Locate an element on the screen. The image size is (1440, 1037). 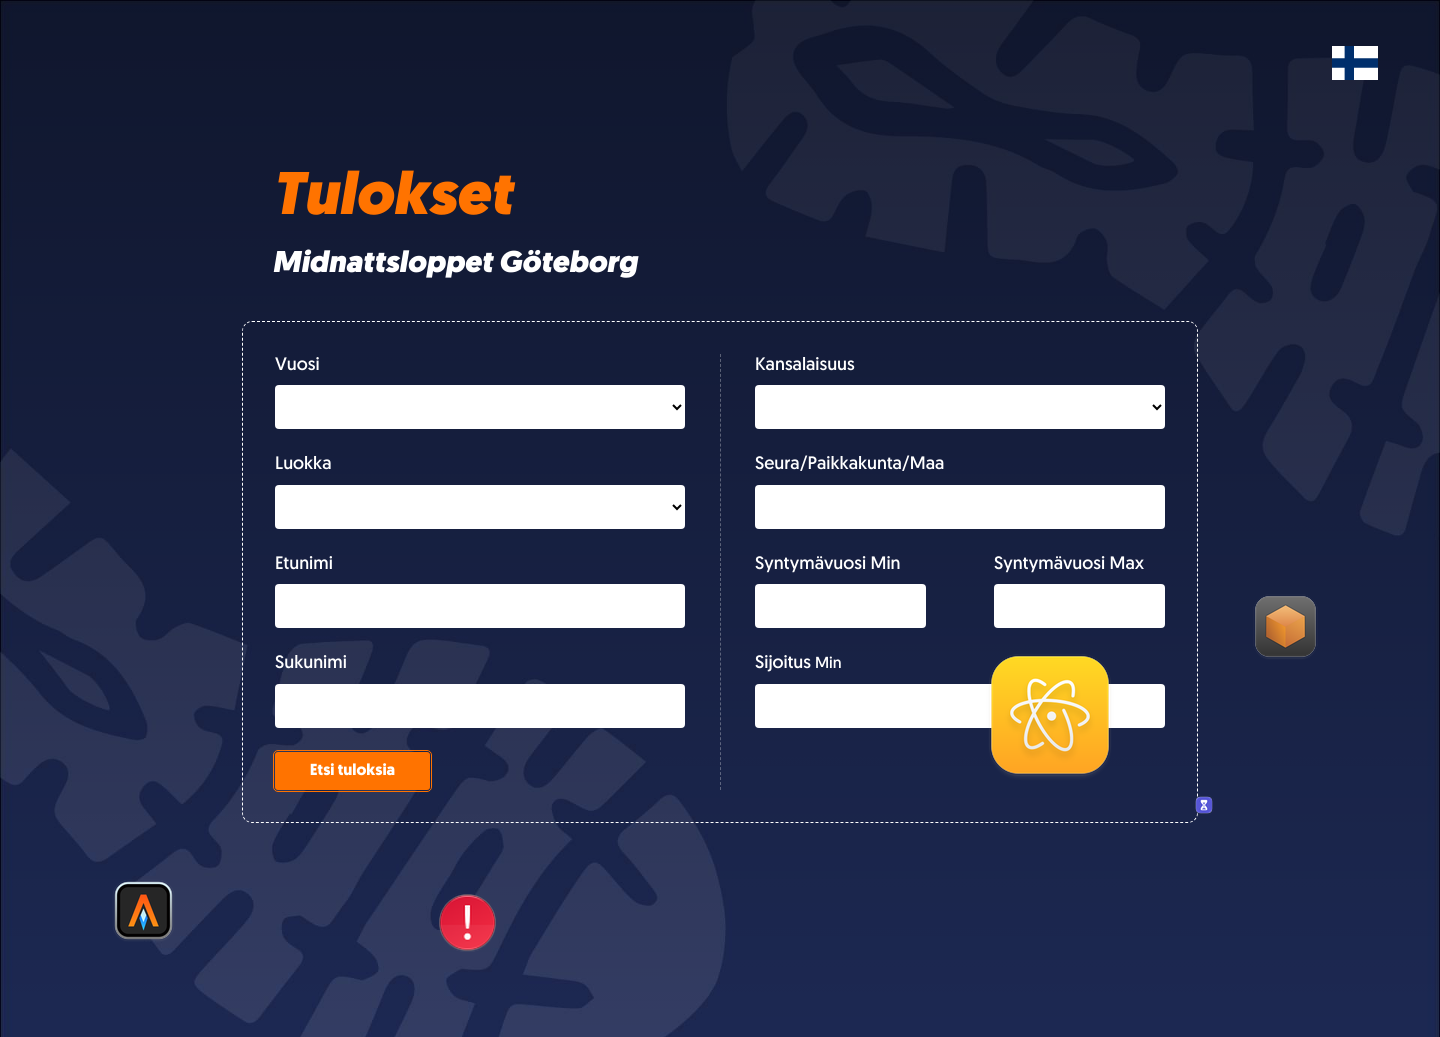
open Screen Time settings is located at coordinates (1204, 805).